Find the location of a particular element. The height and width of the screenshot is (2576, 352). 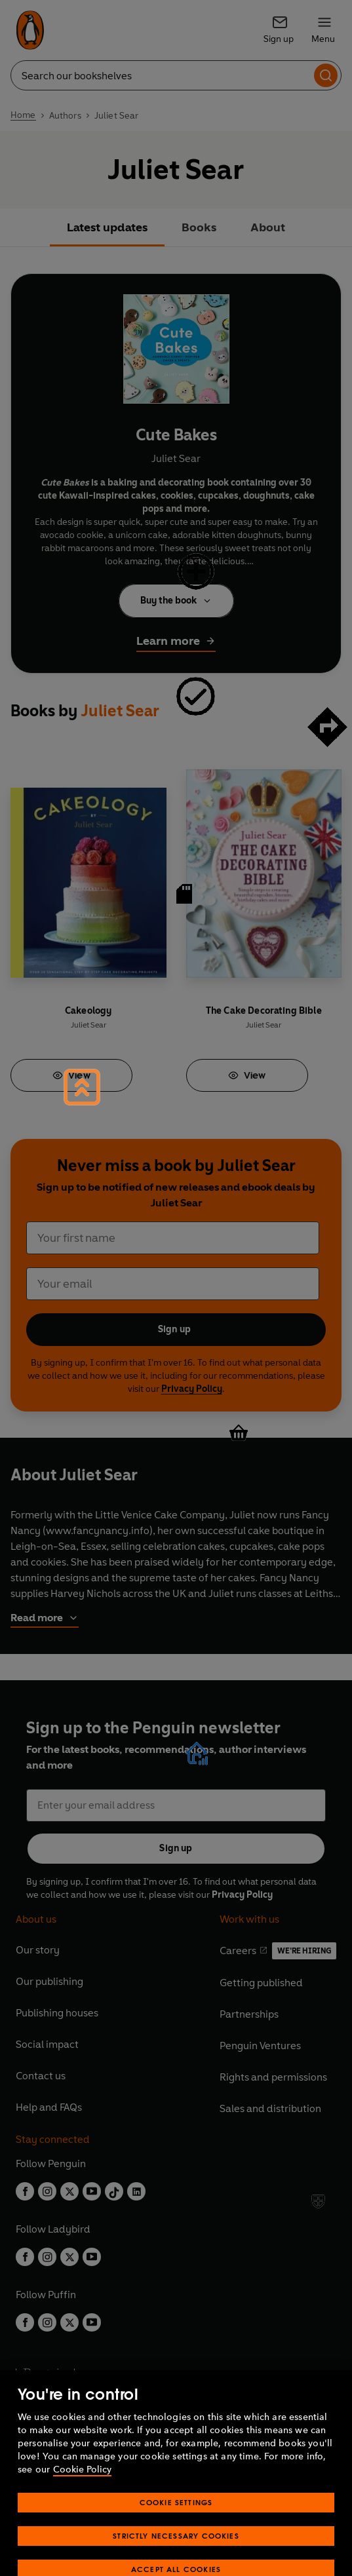

view your shopping basket is located at coordinates (239, 1433).